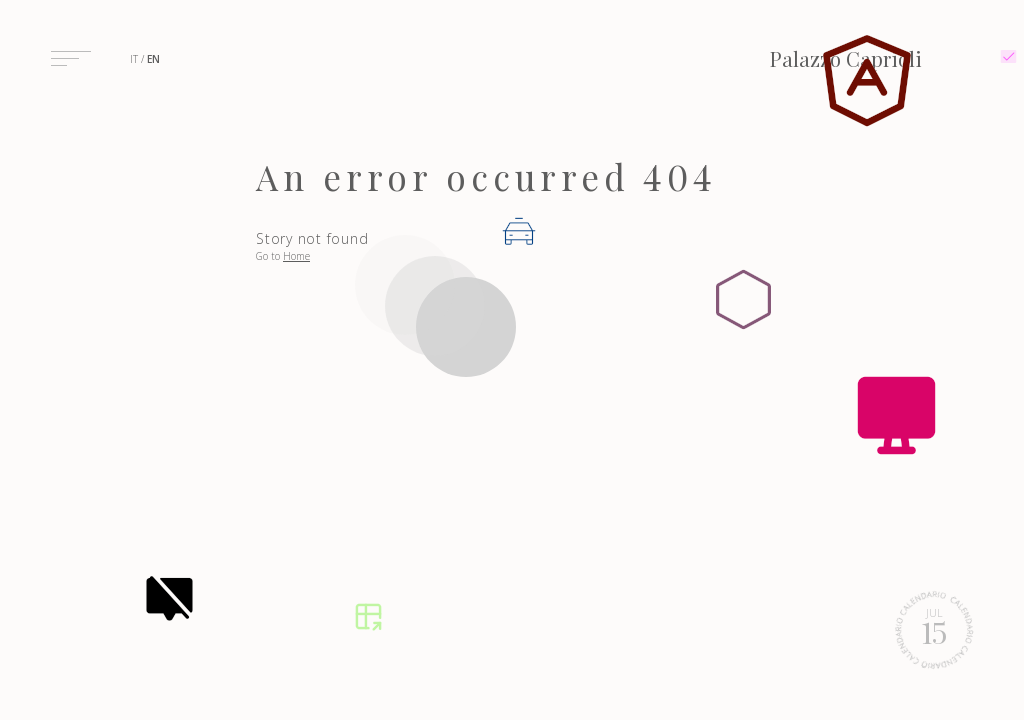  Describe the element at coordinates (368, 616) in the screenshot. I see `share table or spreadsheet data` at that location.